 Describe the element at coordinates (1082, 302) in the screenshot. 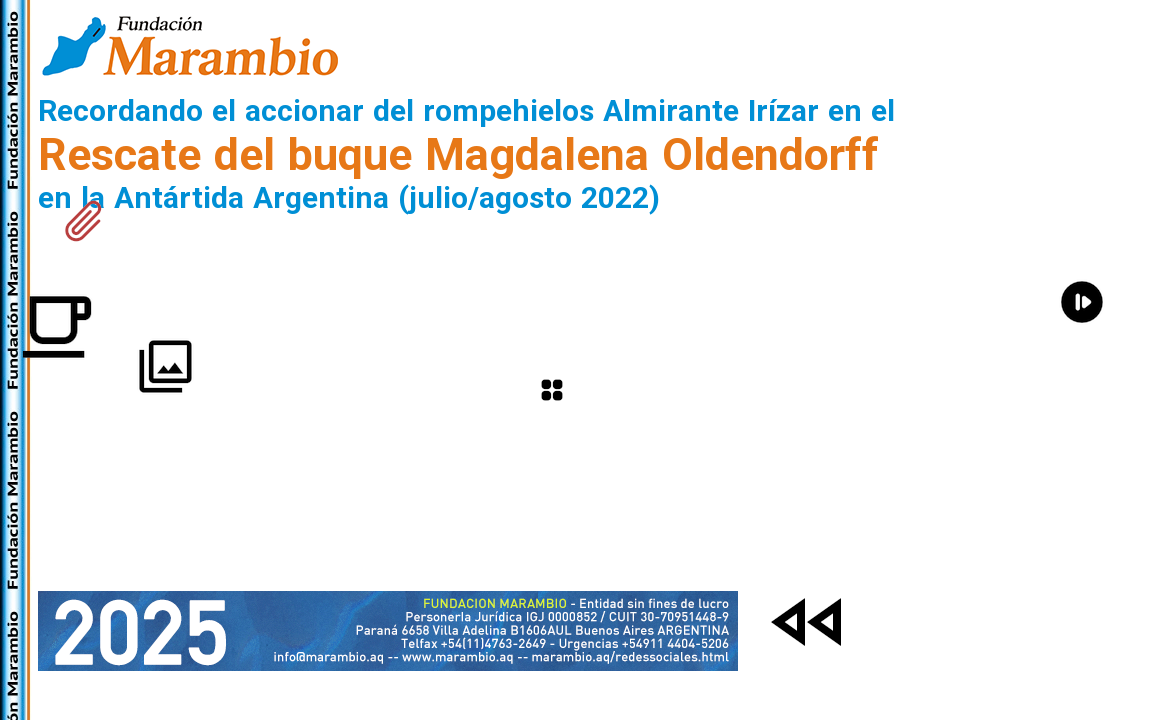

I see `play next item in queue` at that location.